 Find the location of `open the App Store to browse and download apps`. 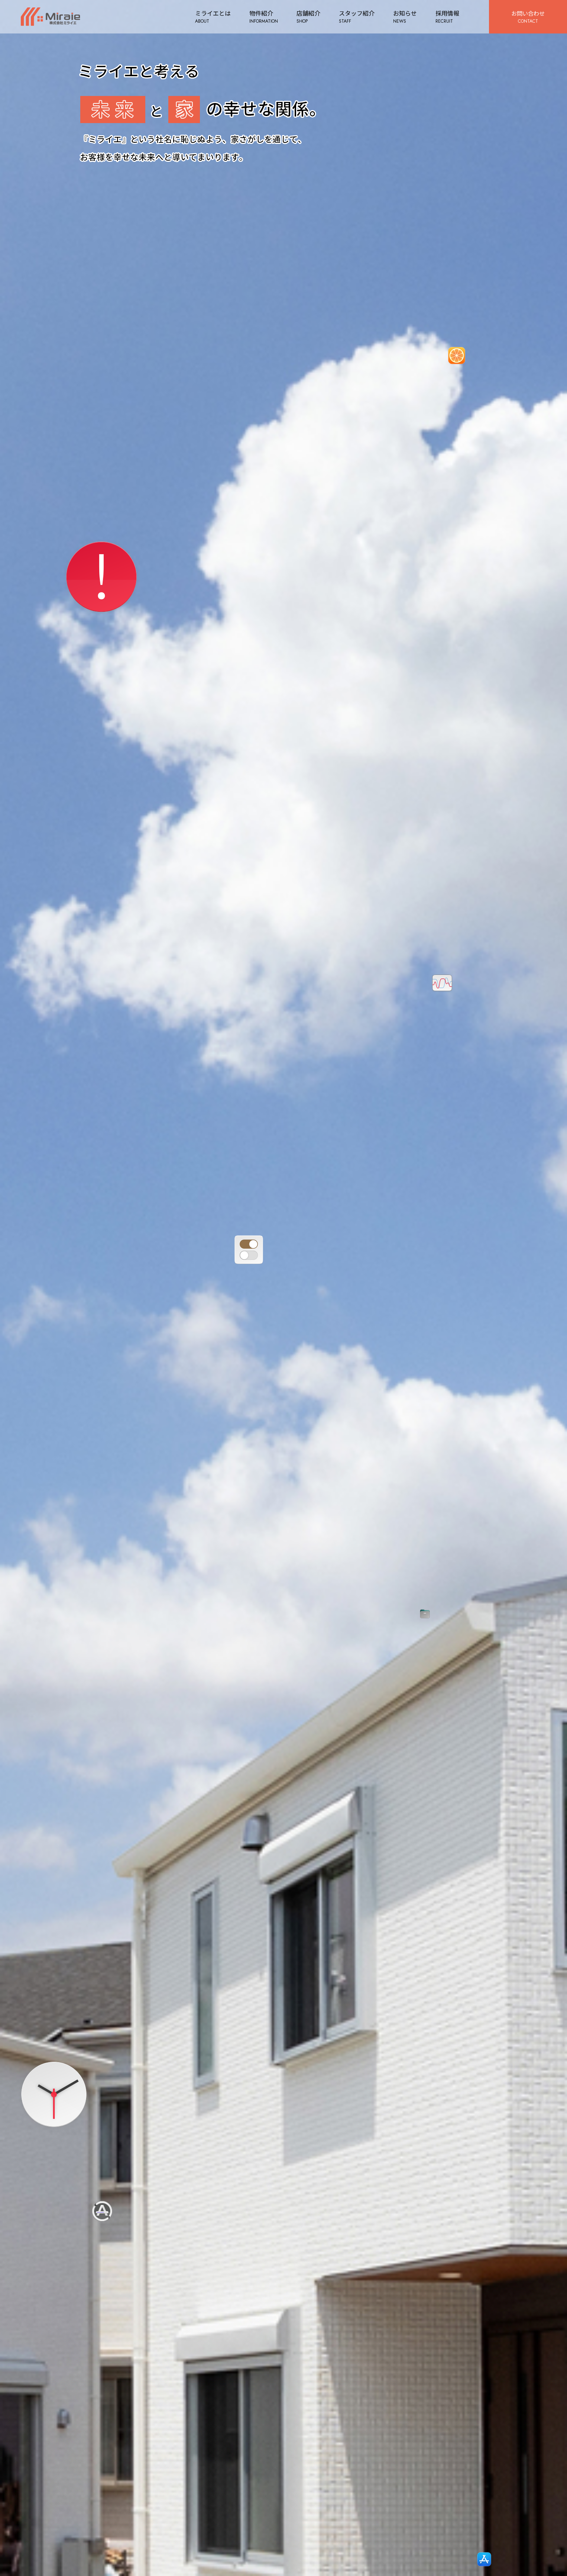

open the App Store to browse and download apps is located at coordinates (484, 2559).